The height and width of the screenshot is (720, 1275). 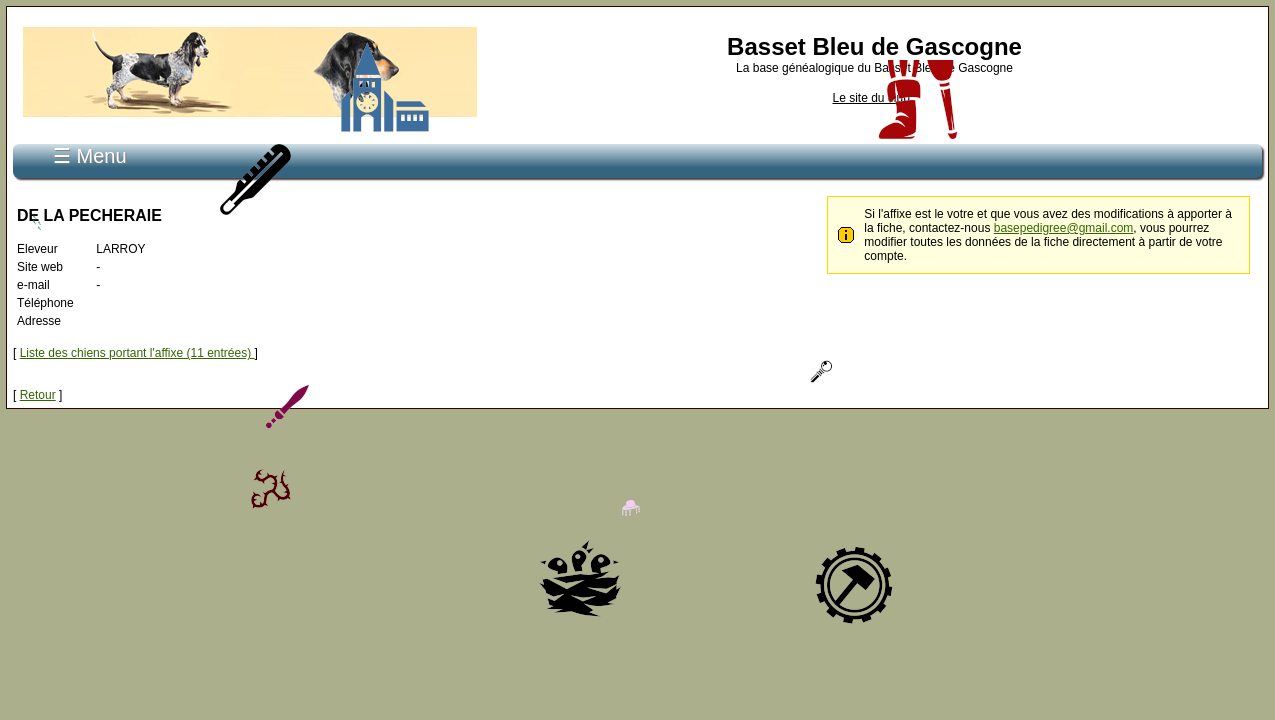 I want to click on select sword or melee weapon in game, so click(x=287, y=406).